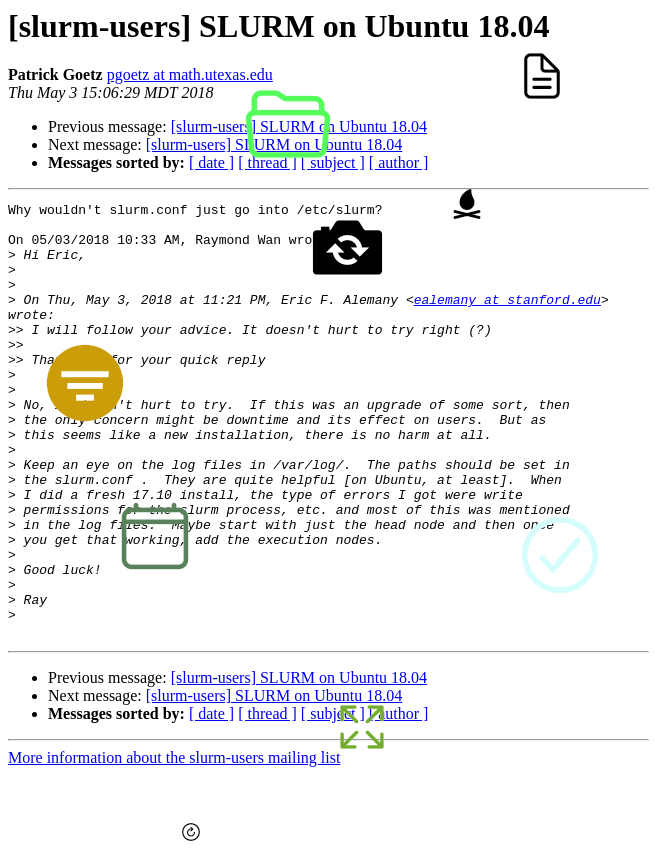  I want to click on expand to fullscreen mode, so click(362, 727).